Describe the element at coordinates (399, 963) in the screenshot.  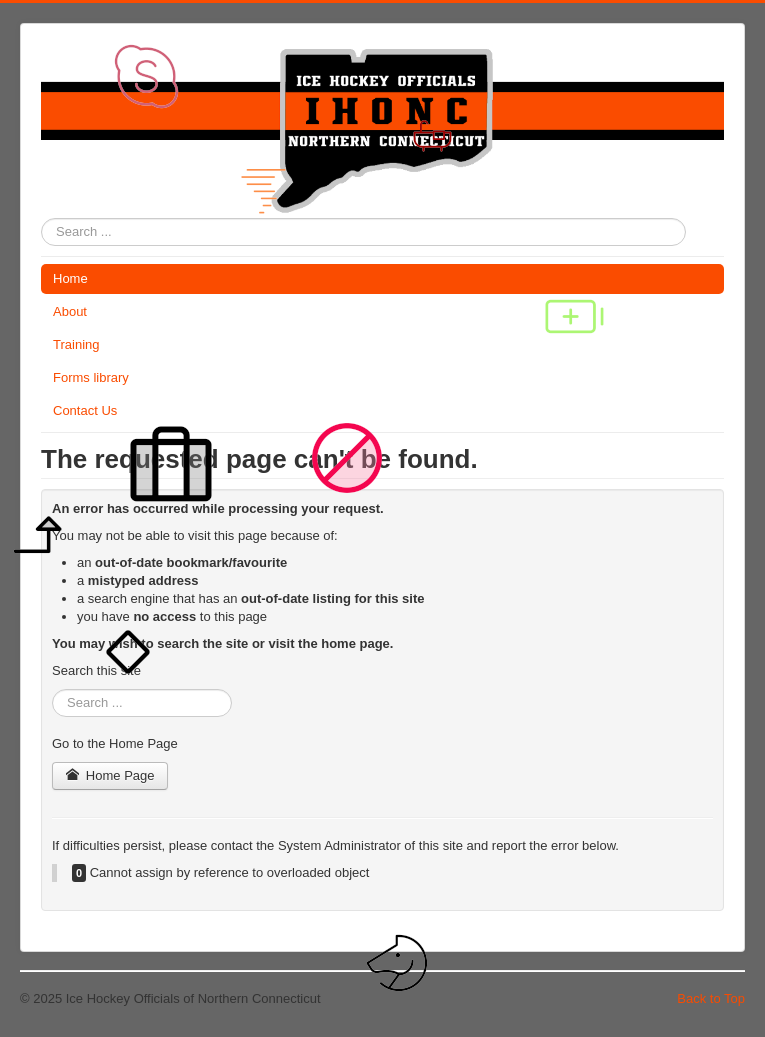
I see `access equestrian or horse-related features` at that location.